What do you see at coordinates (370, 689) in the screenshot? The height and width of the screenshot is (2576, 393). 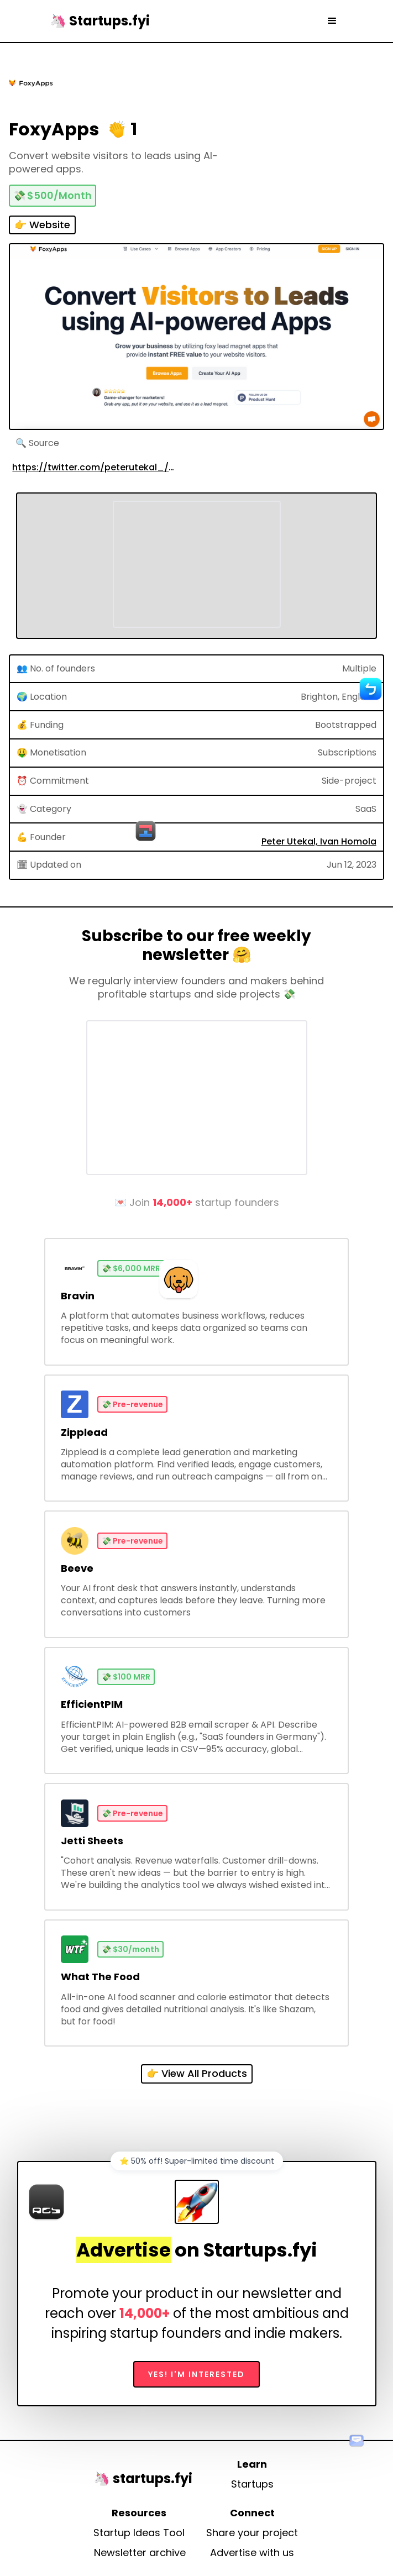 I see `open ibus bopomofo input method app` at bounding box center [370, 689].